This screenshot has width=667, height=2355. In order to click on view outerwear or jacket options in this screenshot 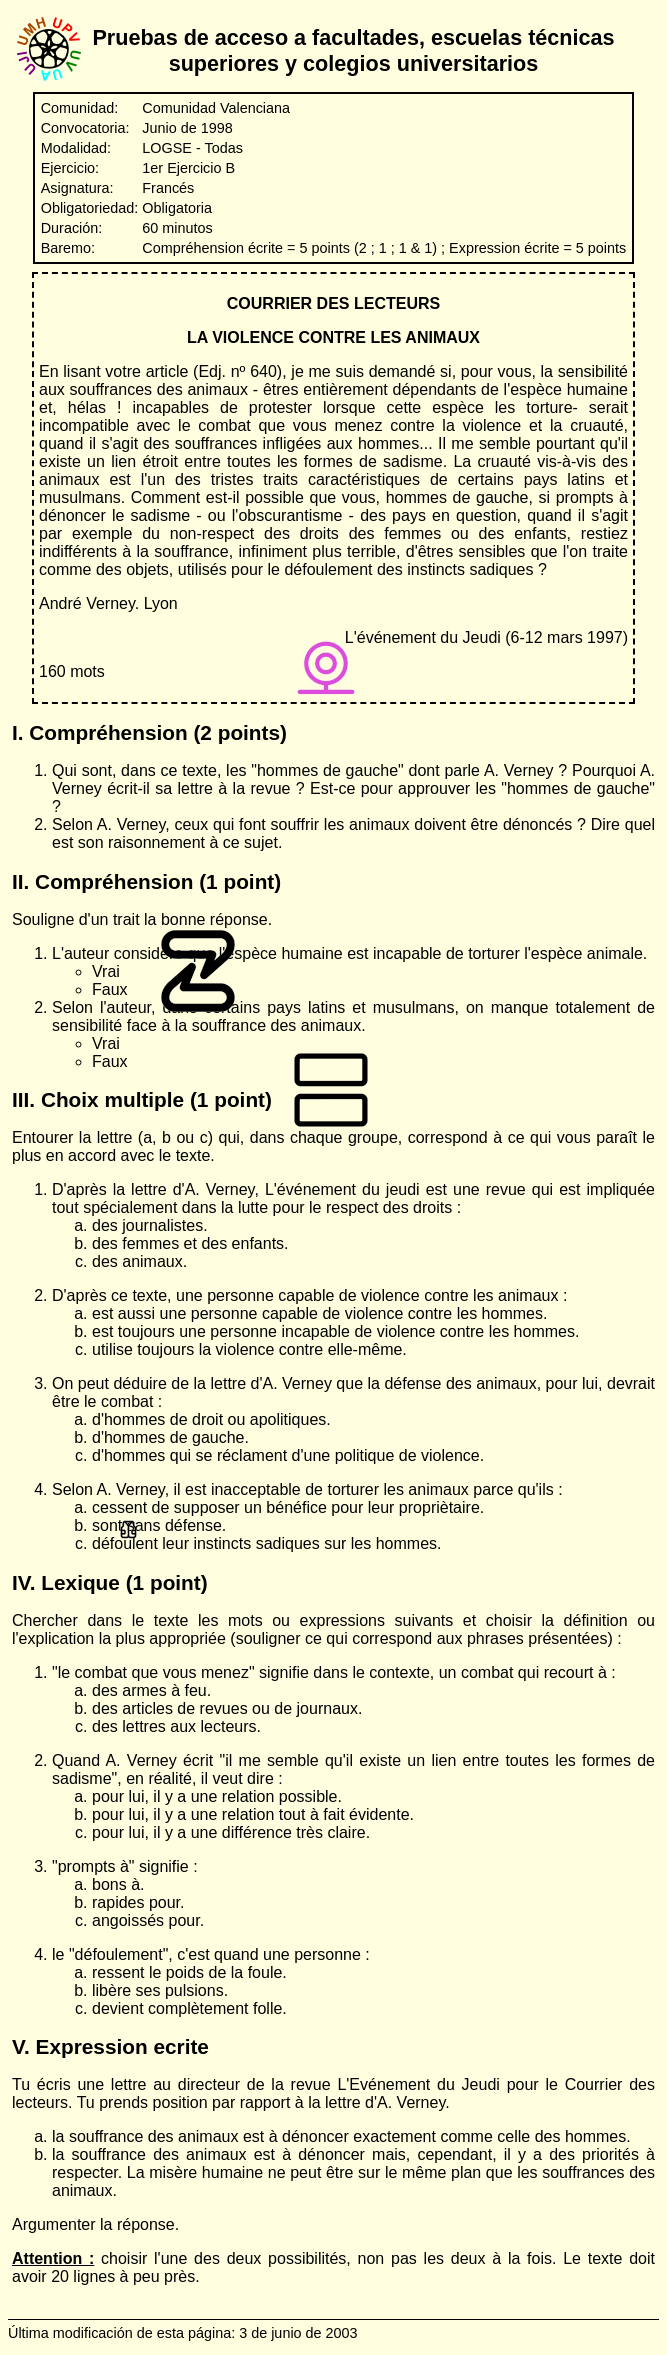, I will do `click(128, 1529)`.